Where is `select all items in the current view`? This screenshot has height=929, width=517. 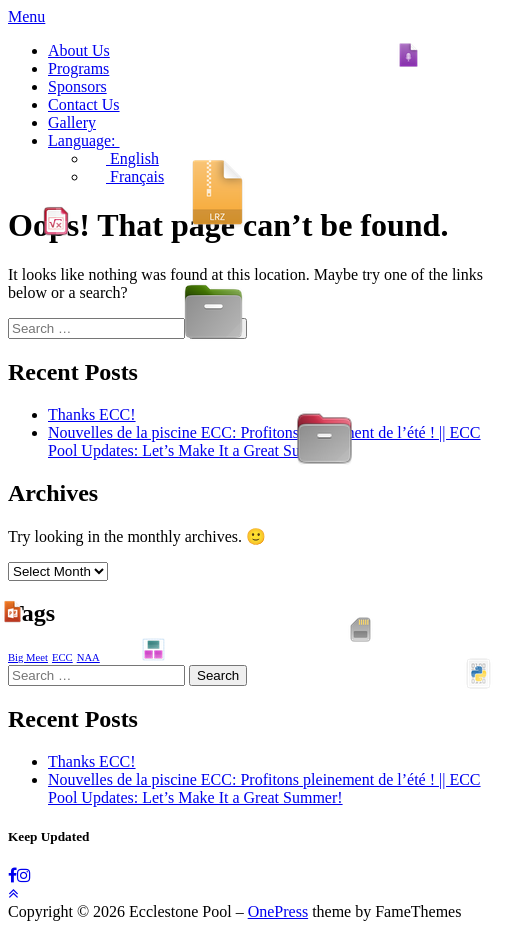 select all items in the current view is located at coordinates (153, 649).